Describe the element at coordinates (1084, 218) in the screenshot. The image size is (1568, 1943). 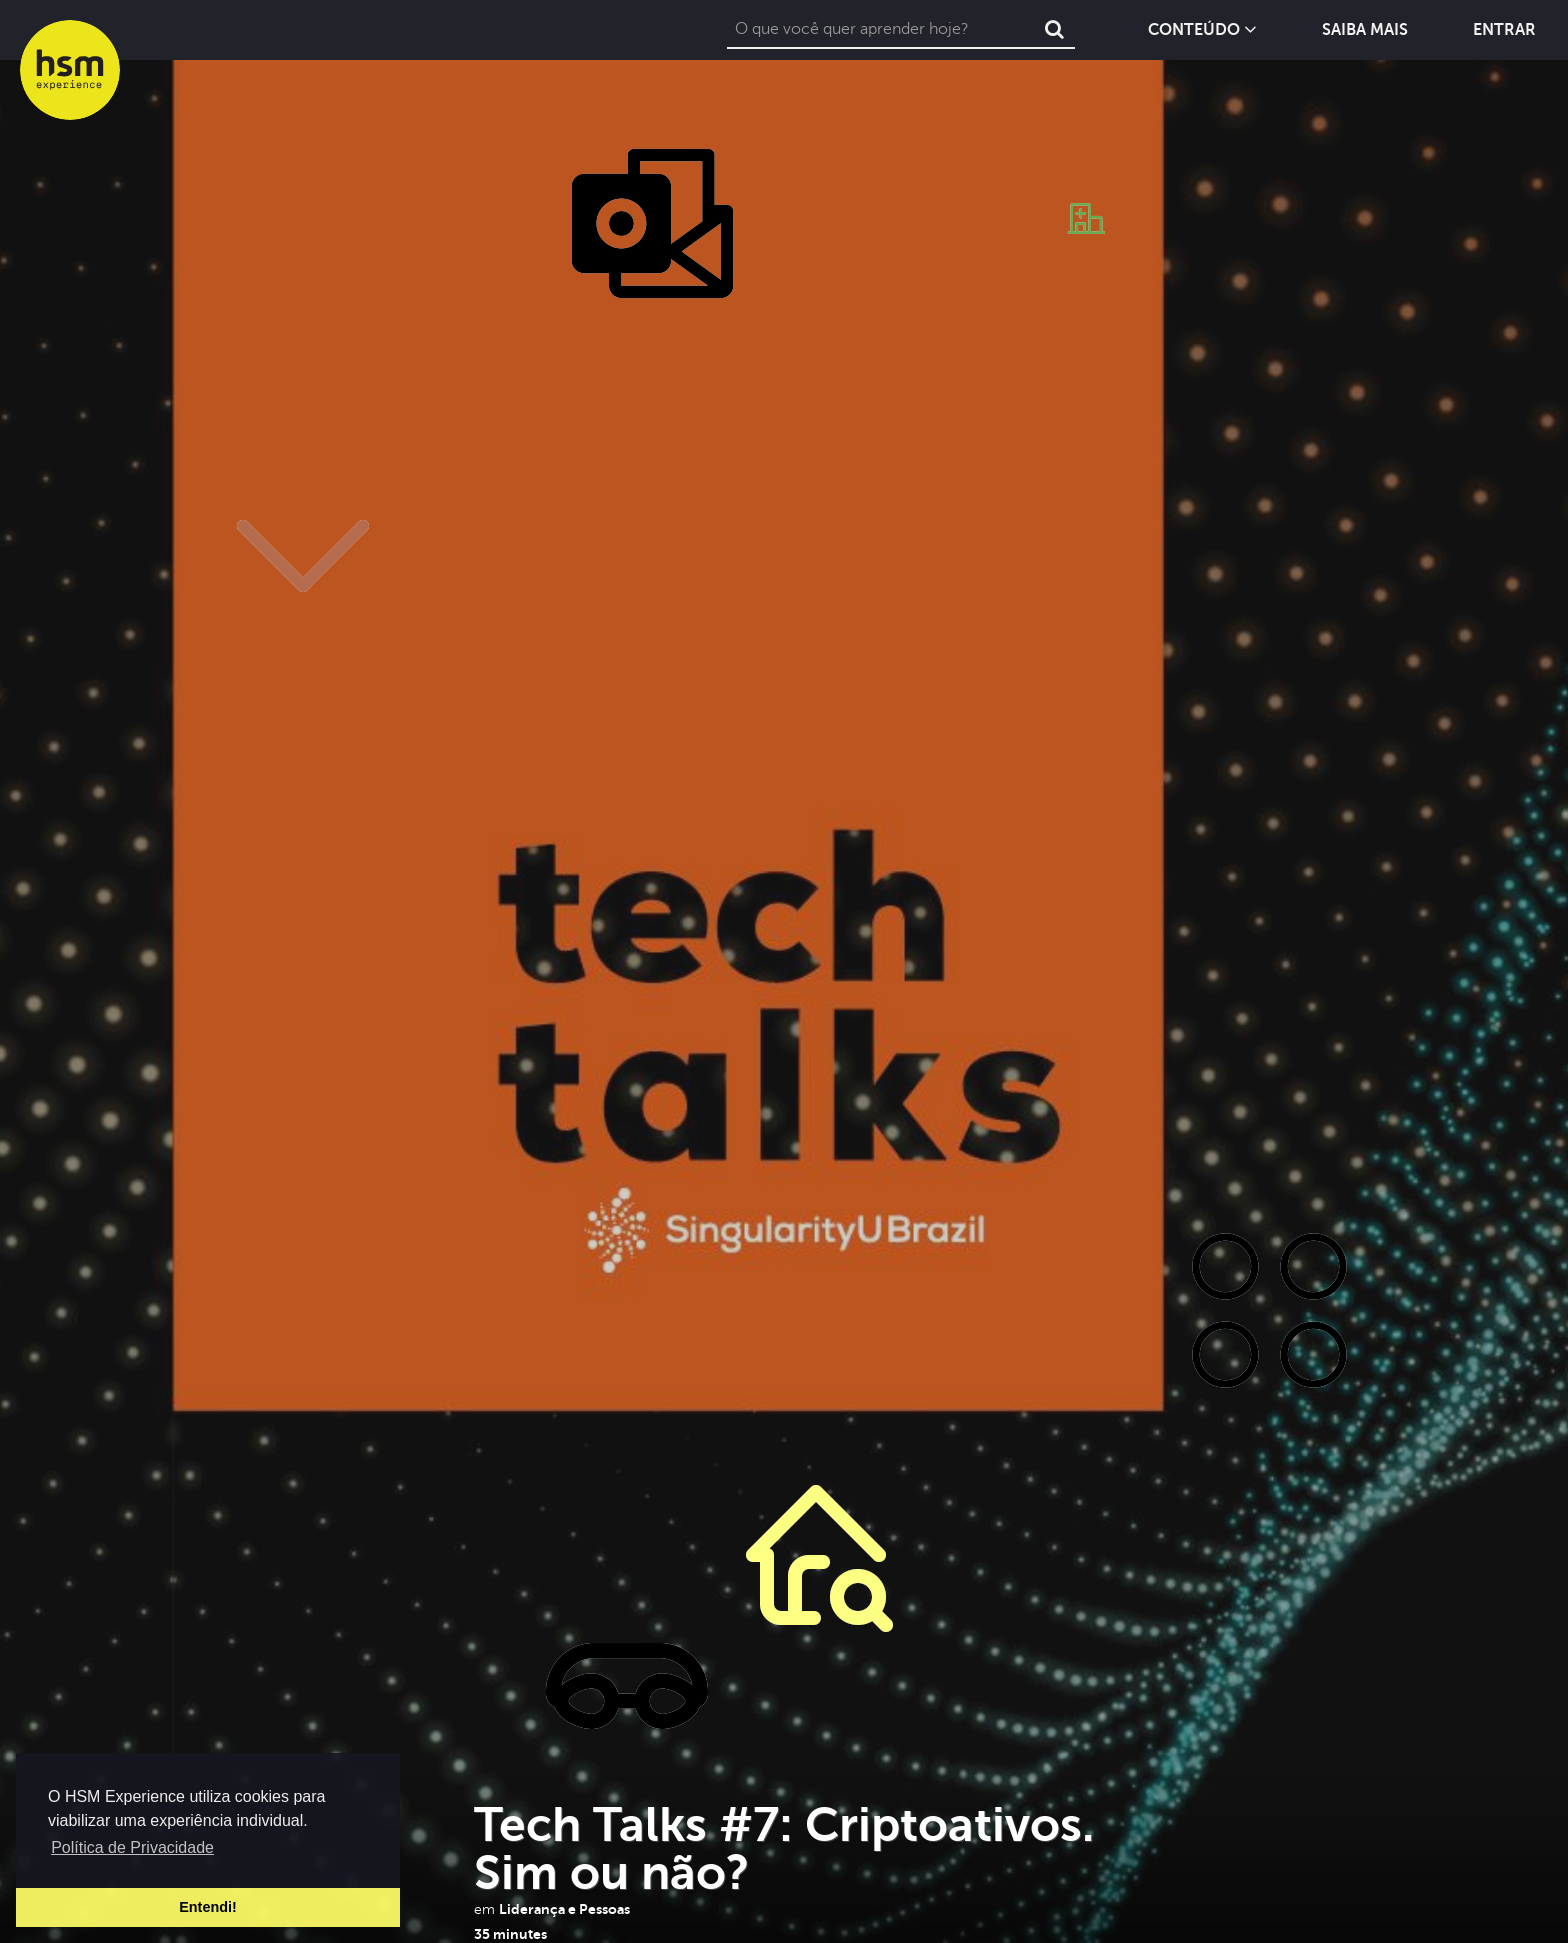
I see `find nearby hospitals or medical facilities` at that location.